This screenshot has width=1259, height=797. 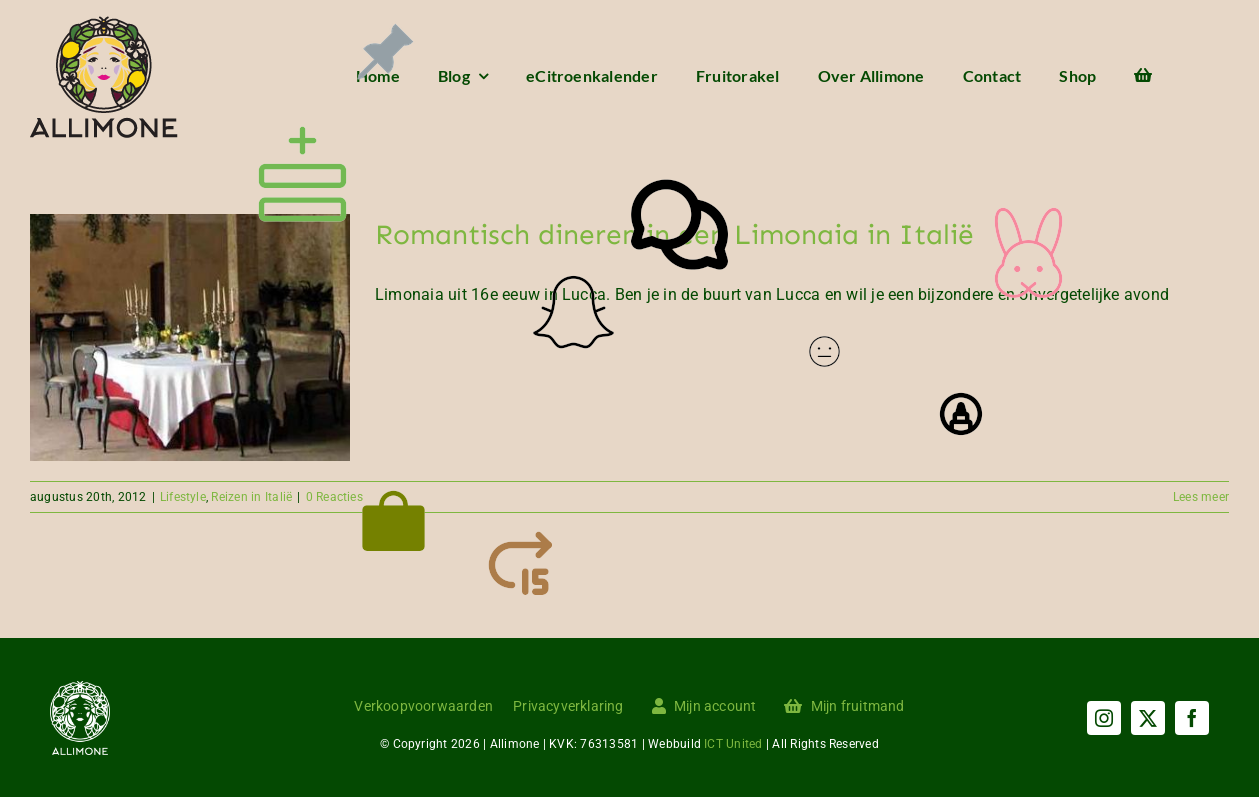 What do you see at coordinates (522, 565) in the screenshot?
I see `skip forward 15 seconds` at bounding box center [522, 565].